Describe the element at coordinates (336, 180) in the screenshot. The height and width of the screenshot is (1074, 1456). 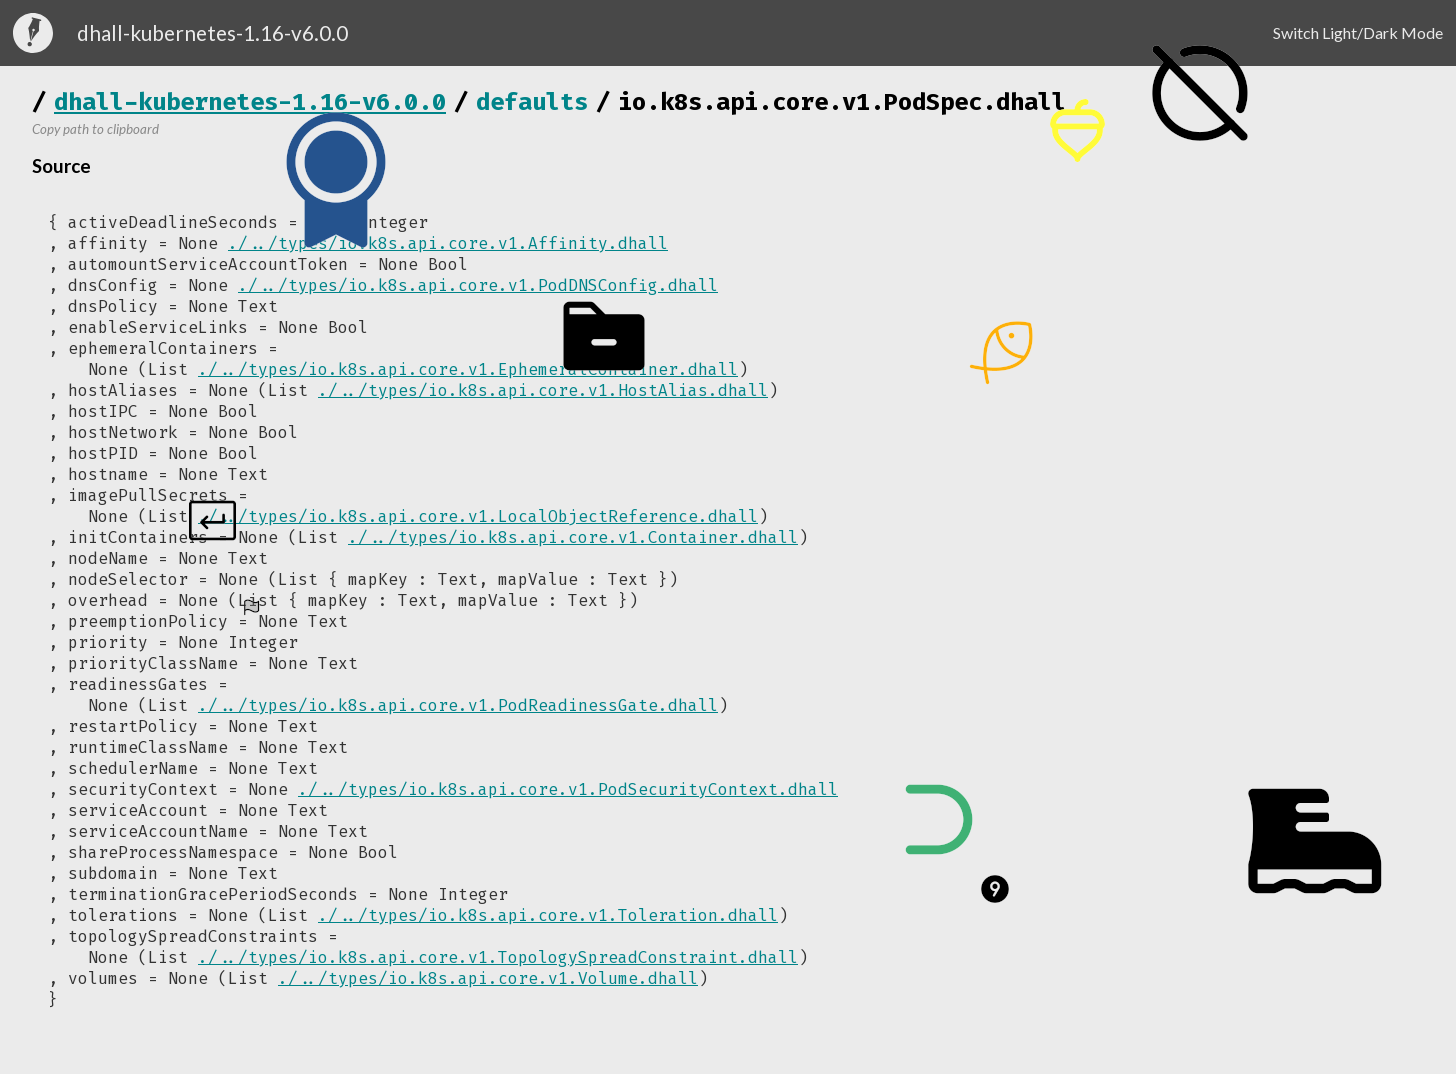
I see `view achievements or awards` at that location.